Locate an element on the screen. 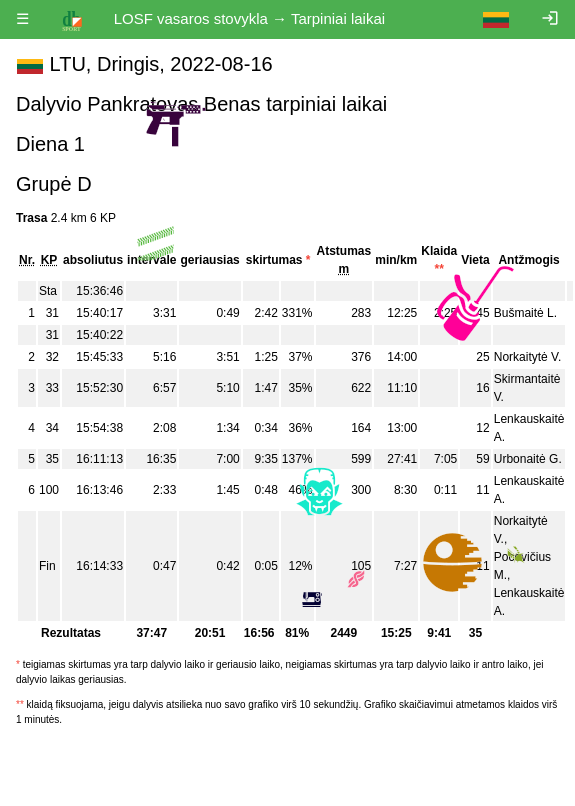 This screenshot has height=806, width=575. select tec-9 weapon in game inventory is located at coordinates (176, 124).